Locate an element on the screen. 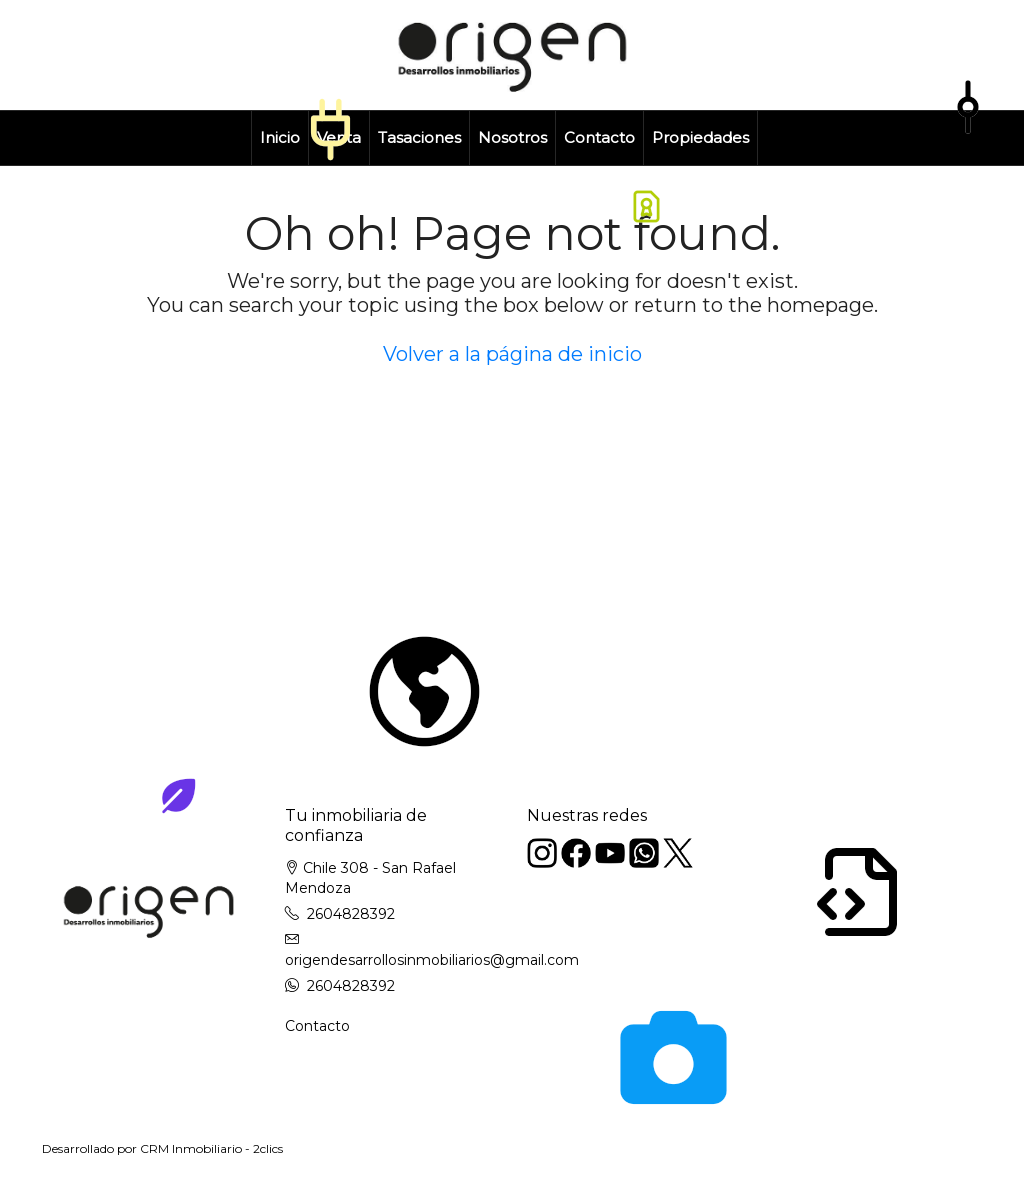  connect to a power source is located at coordinates (330, 129).